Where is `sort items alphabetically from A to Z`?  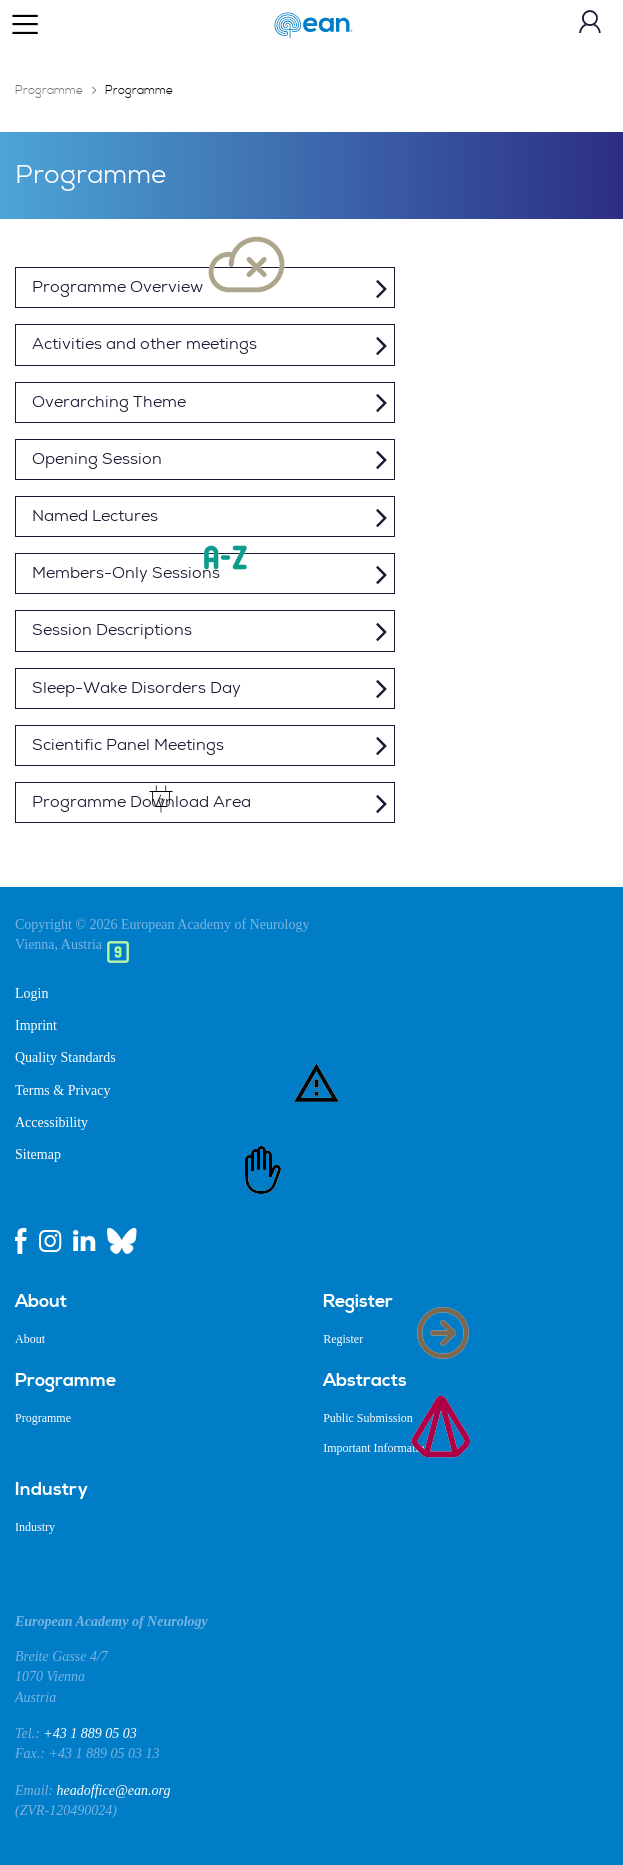
sort items alphabetically from A to Z is located at coordinates (225, 557).